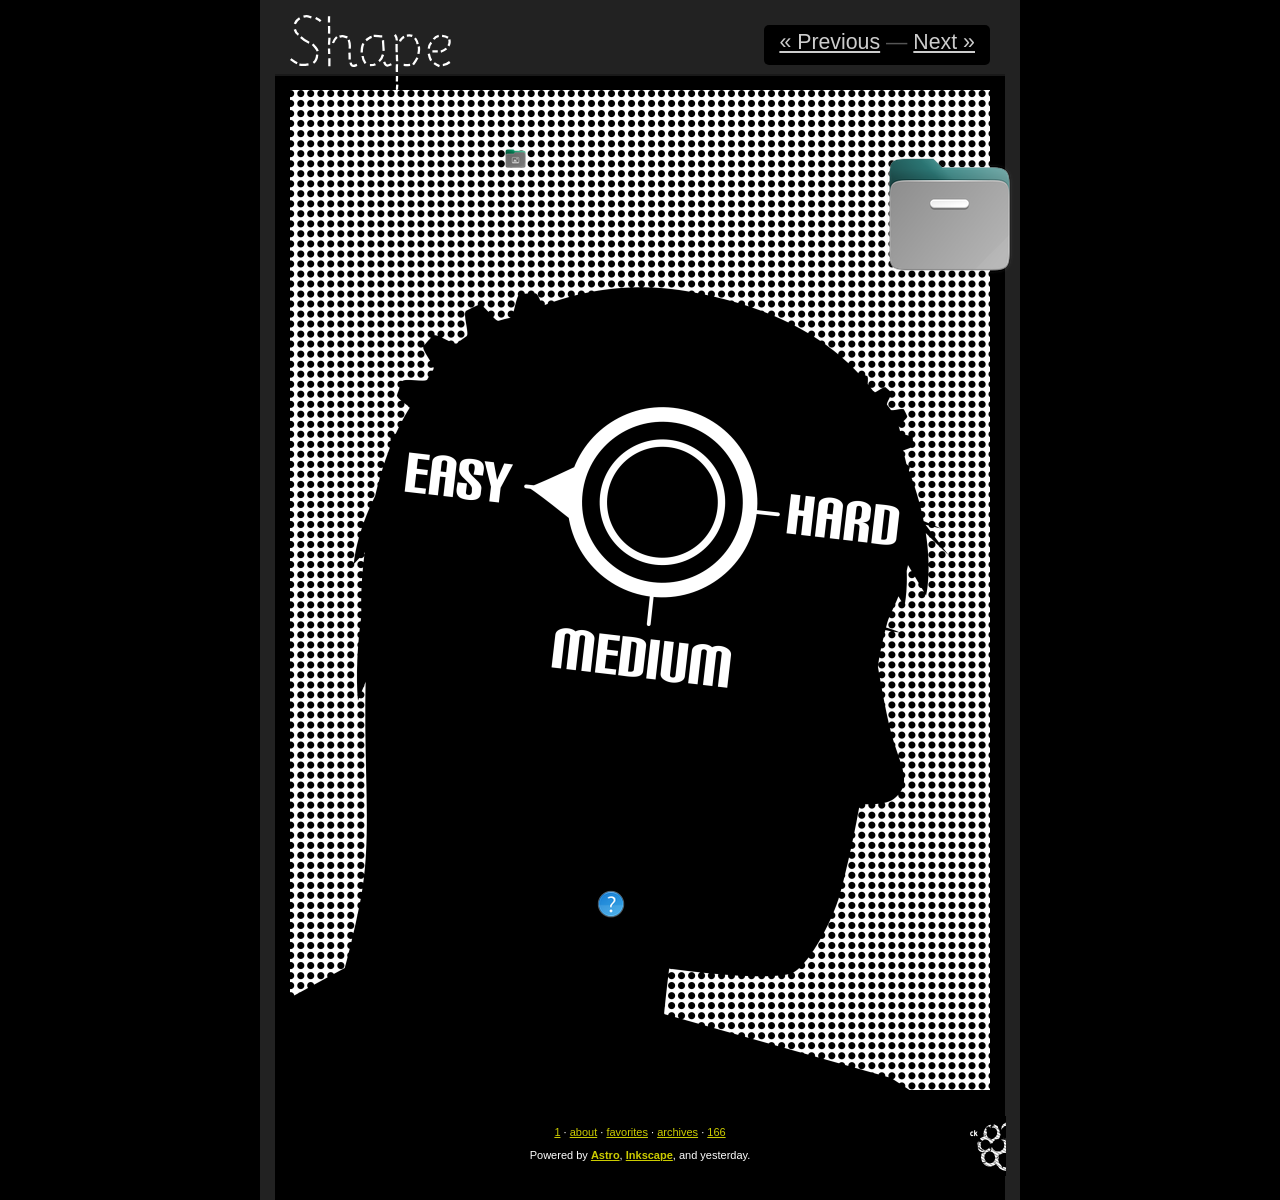  What do you see at coordinates (949, 214) in the screenshot?
I see `open the file manager` at bounding box center [949, 214].